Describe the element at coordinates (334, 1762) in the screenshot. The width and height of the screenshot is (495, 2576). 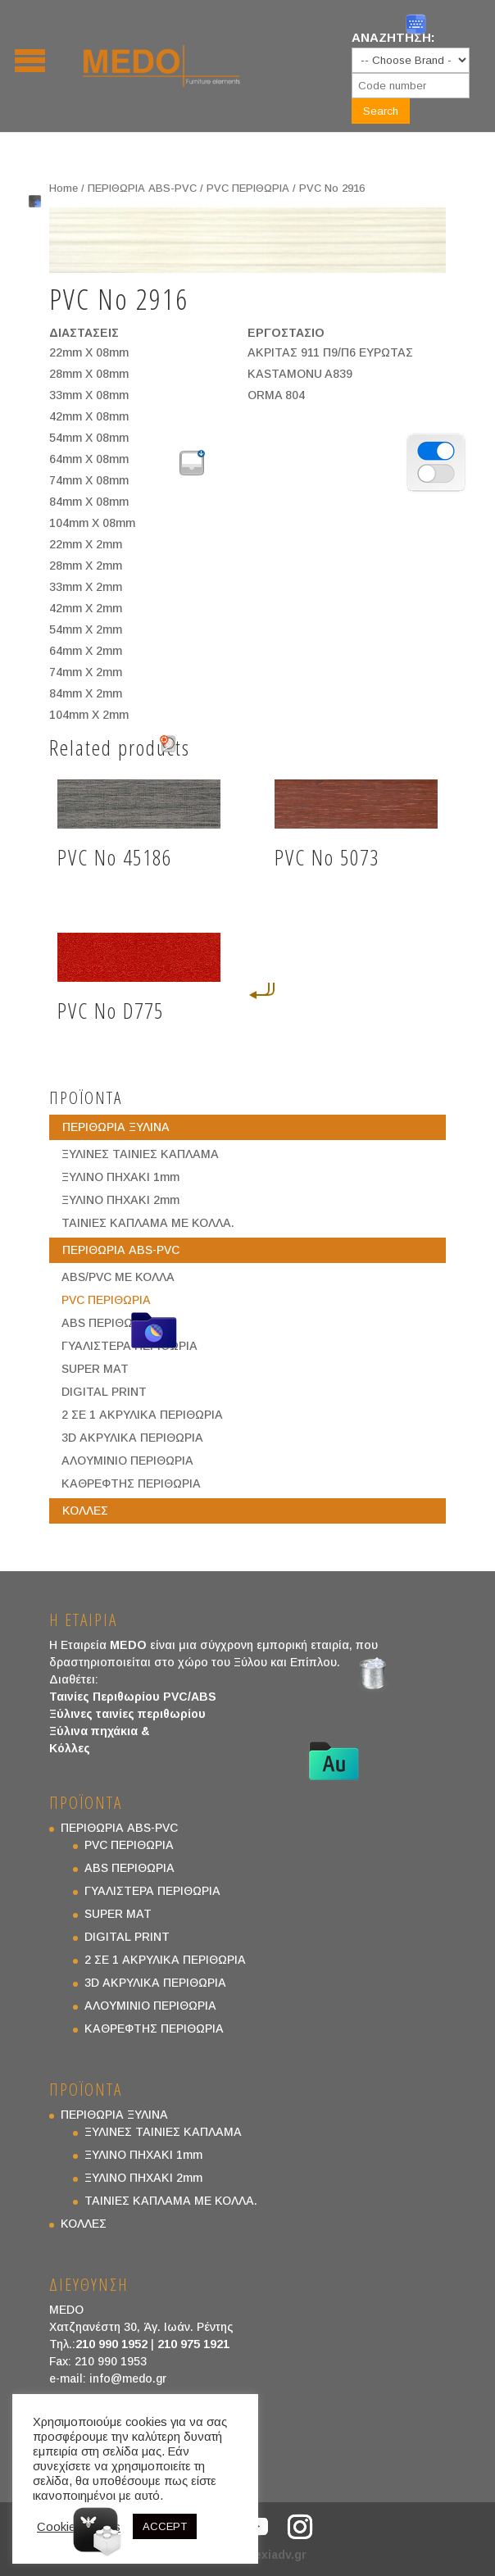
I see `open Adobe Audition project files folder` at that location.